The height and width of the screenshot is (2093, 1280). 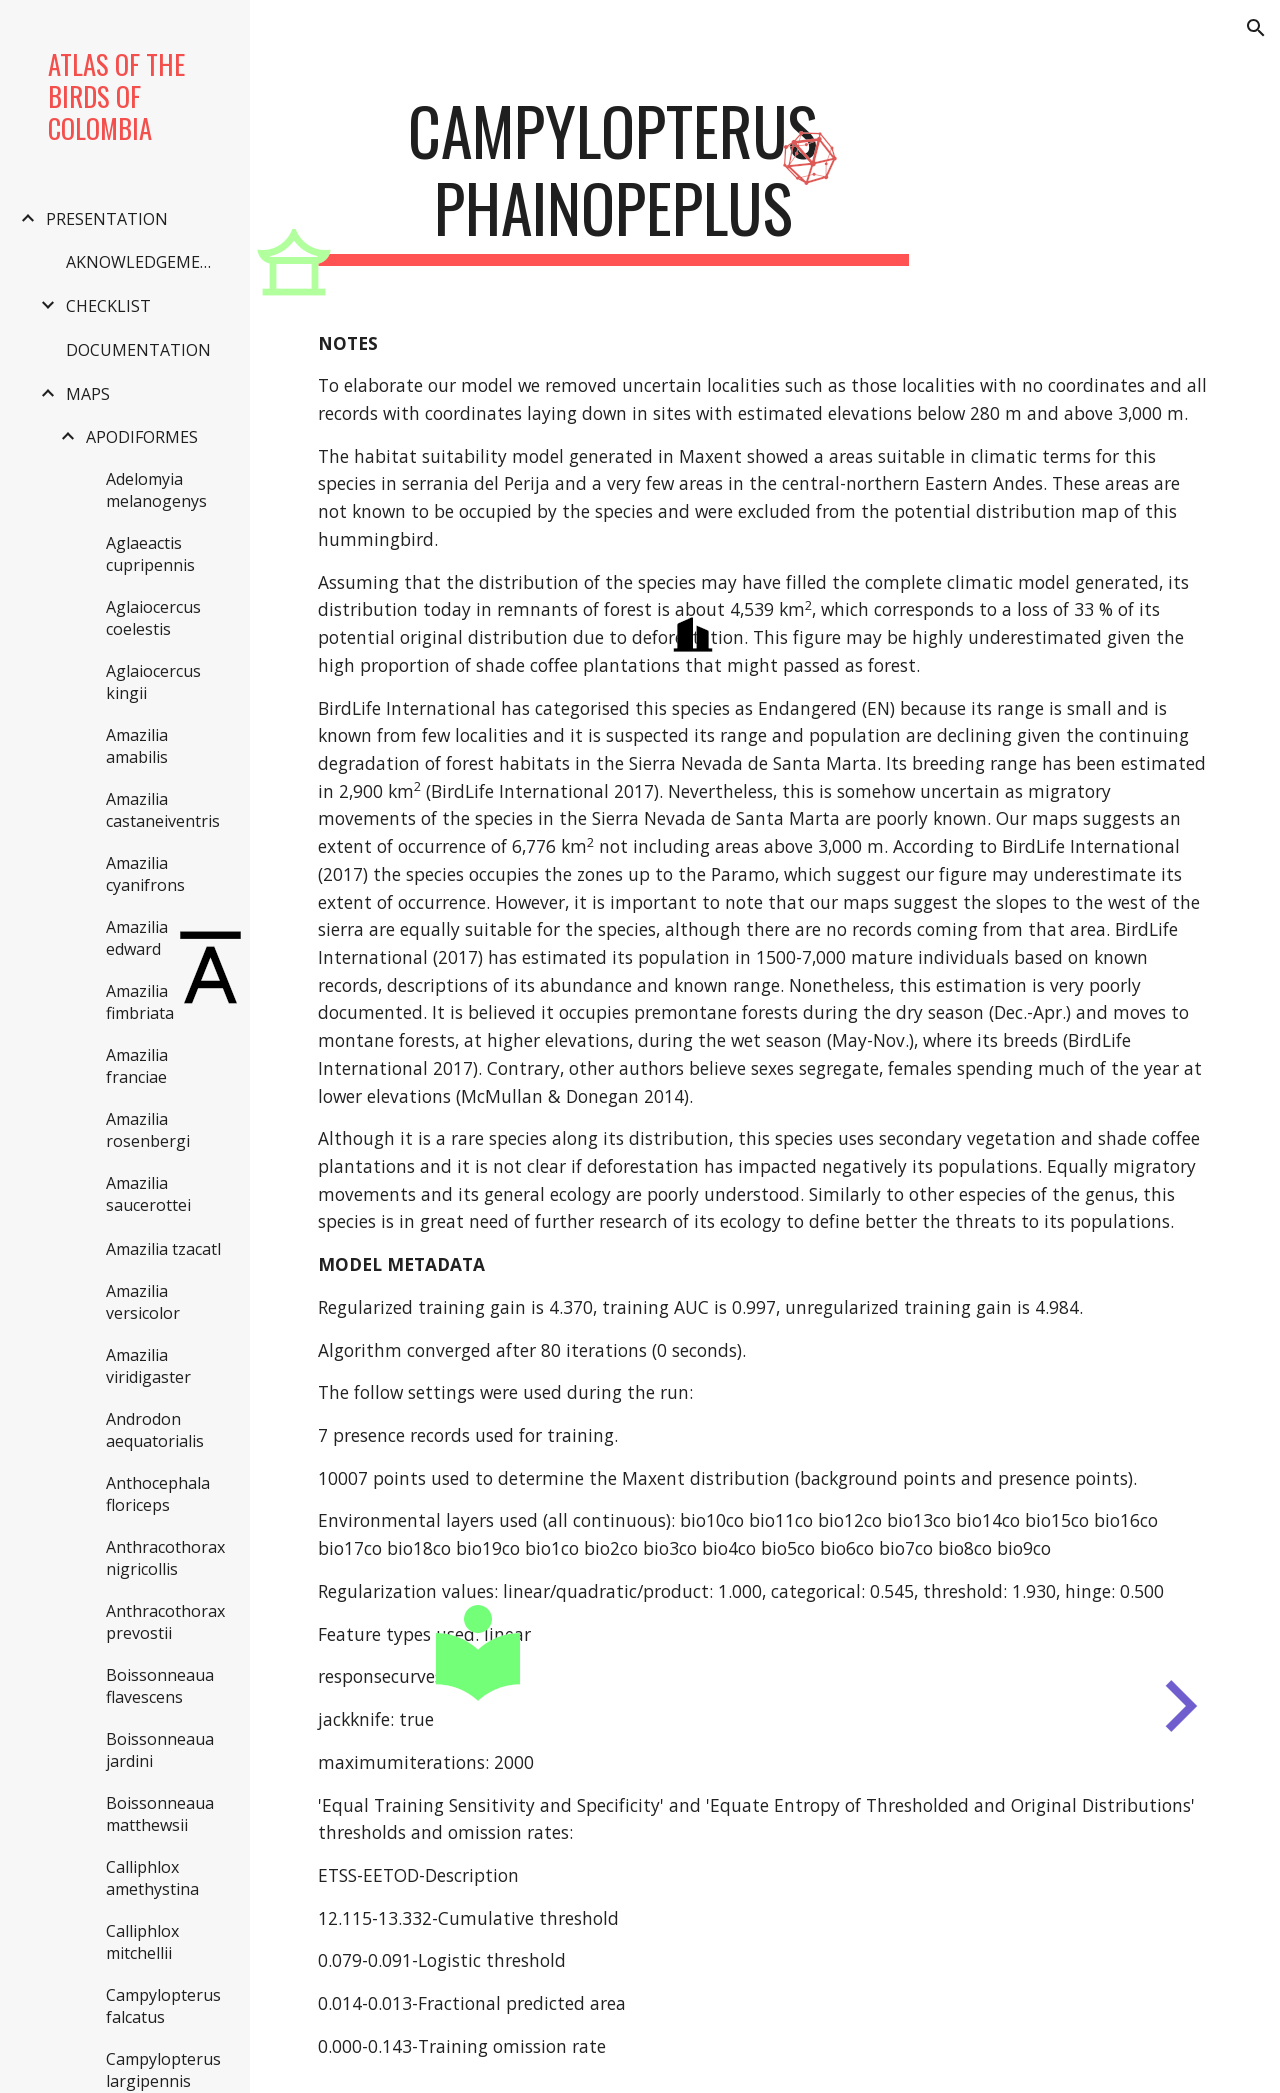 I want to click on view historical or cultural landmarks, so click(x=294, y=264).